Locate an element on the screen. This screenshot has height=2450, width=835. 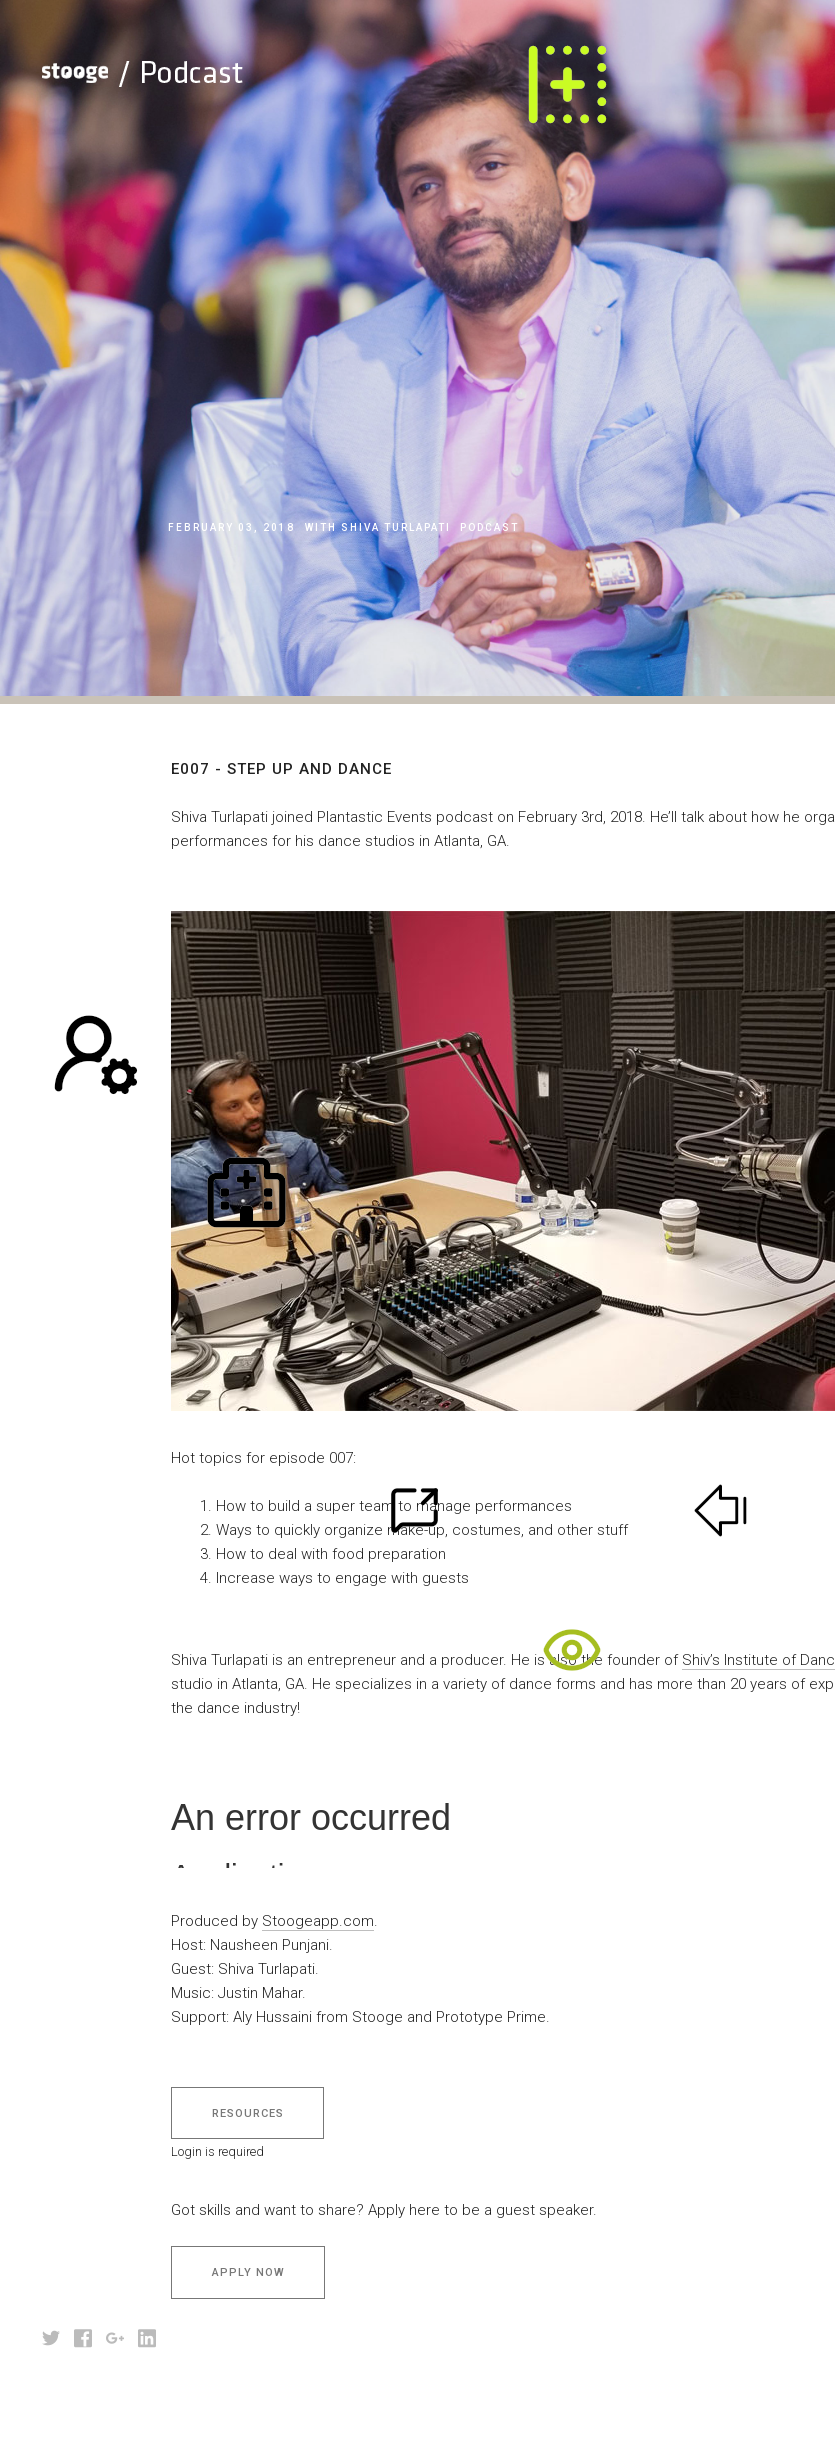
go back to the previous screen is located at coordinates (722, 1510).